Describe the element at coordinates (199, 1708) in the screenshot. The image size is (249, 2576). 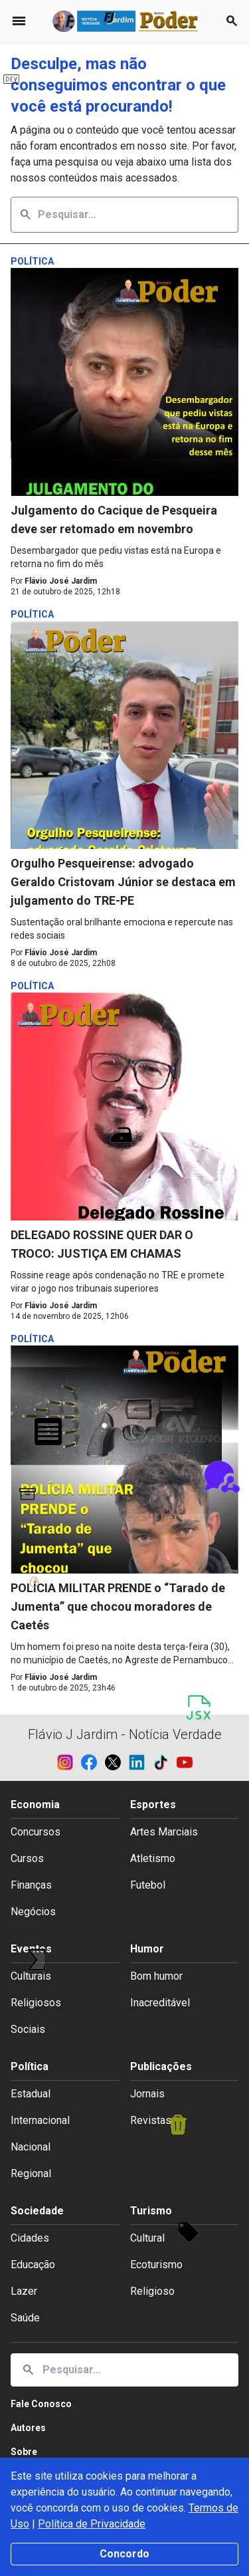
I see `jsx file type indicator` at that location.